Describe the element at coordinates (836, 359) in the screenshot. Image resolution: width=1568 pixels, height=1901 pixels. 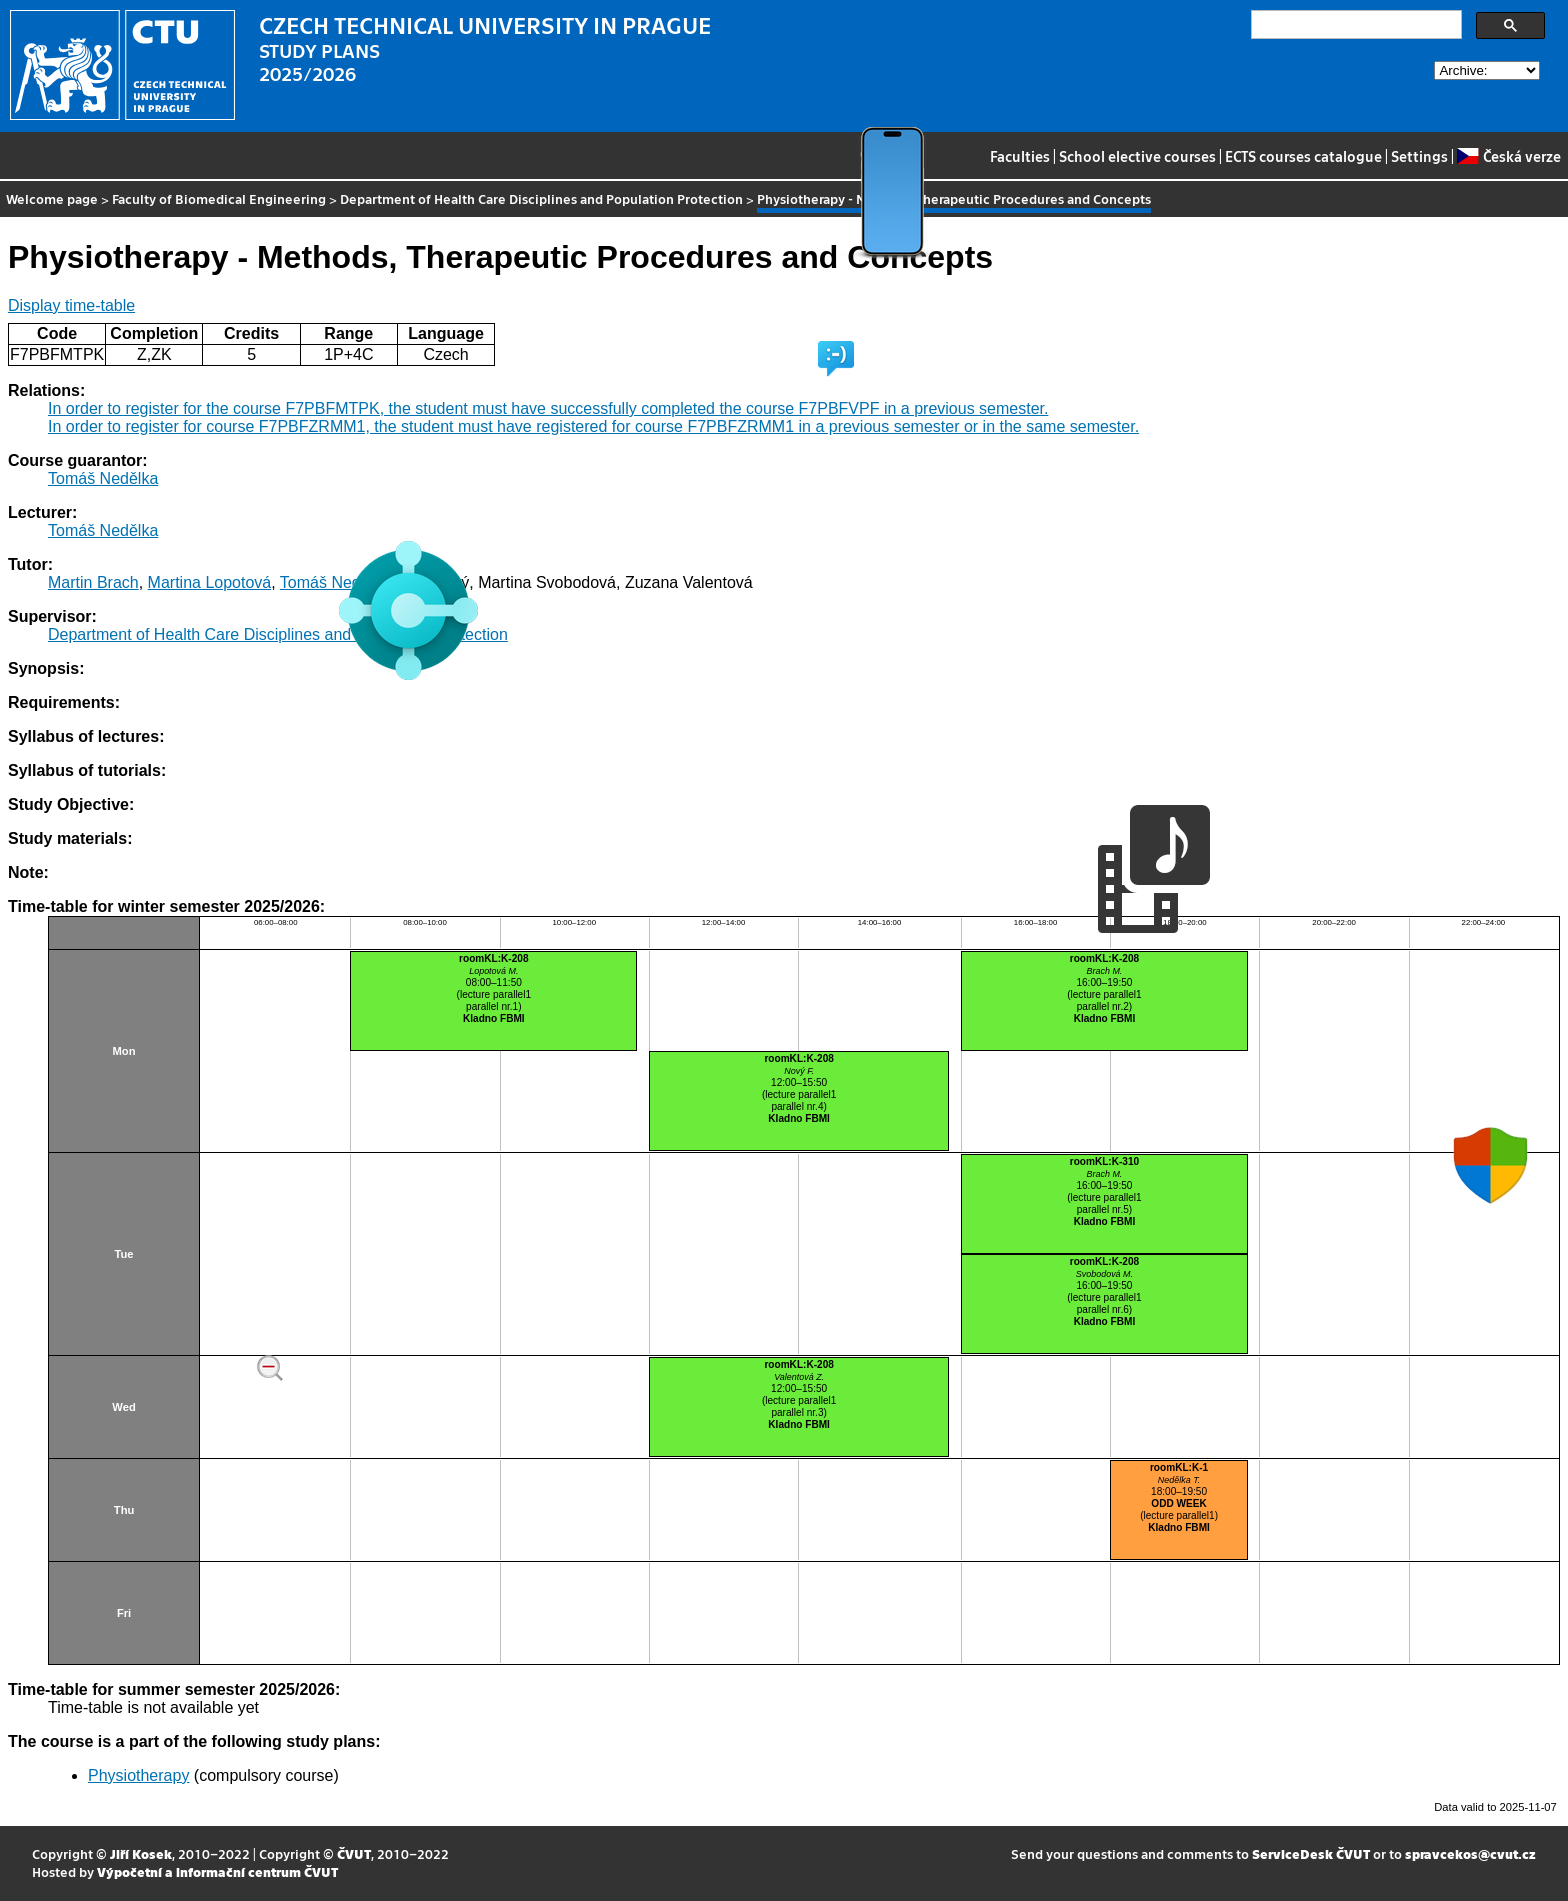
I see `open the messaging app` at that location.